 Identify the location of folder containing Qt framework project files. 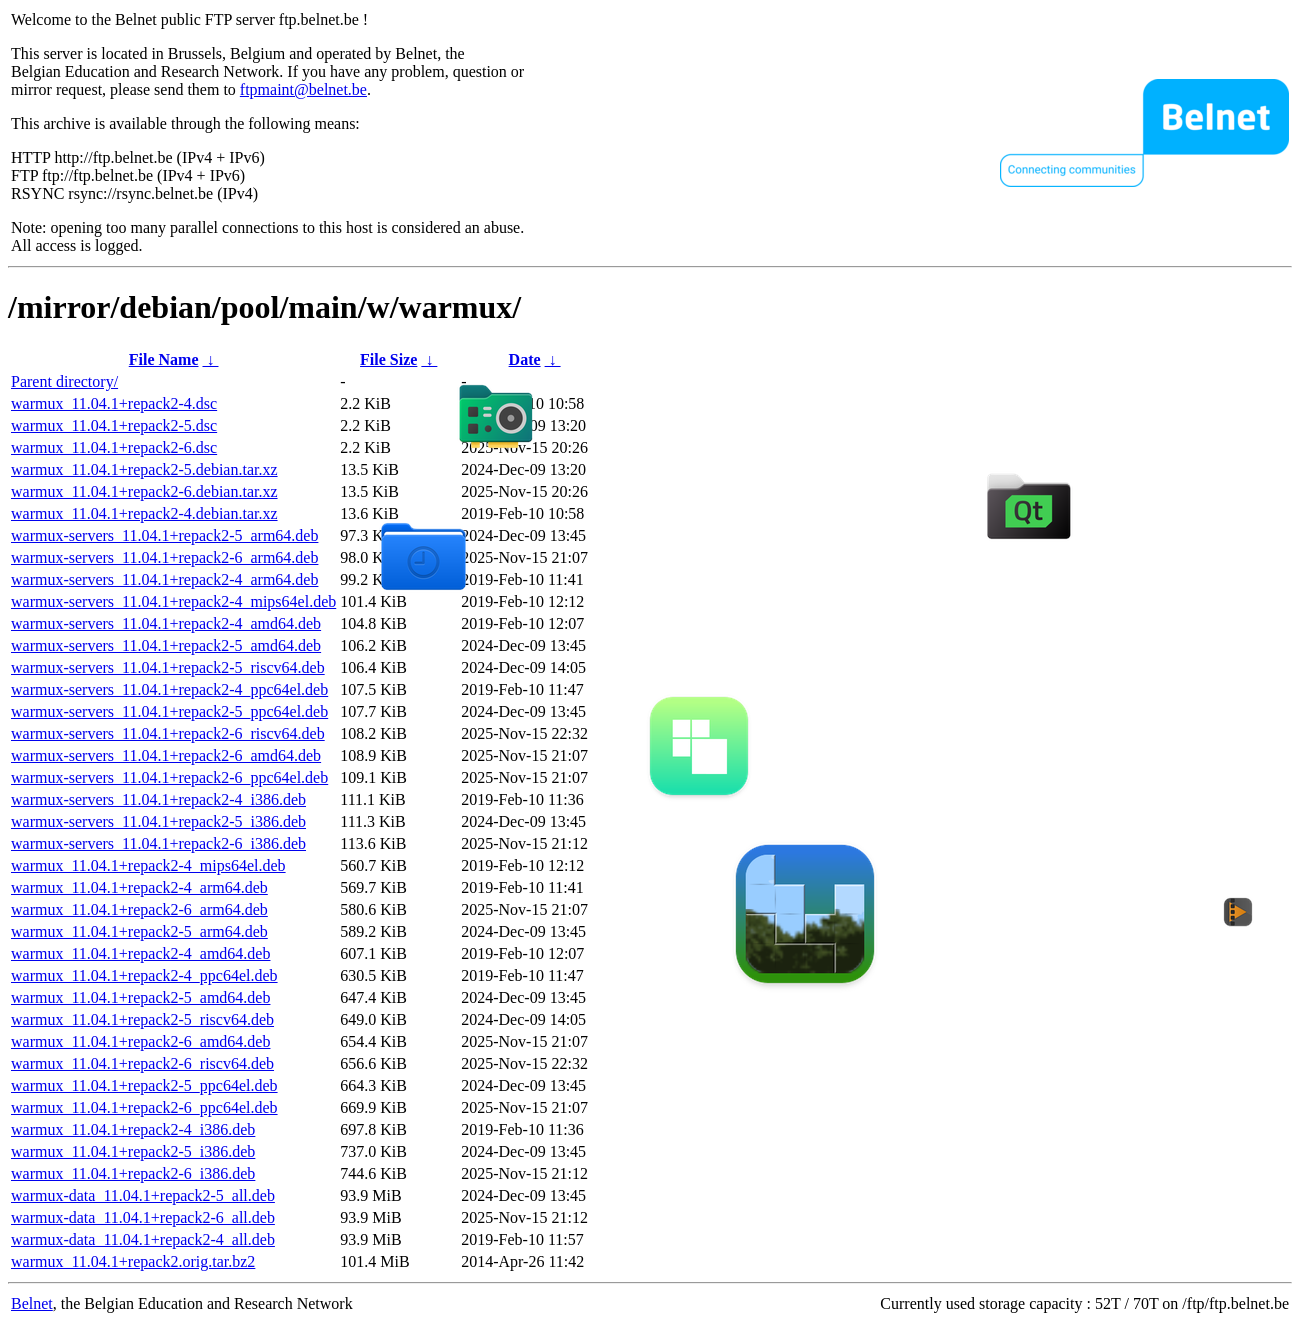
(1028, 508).